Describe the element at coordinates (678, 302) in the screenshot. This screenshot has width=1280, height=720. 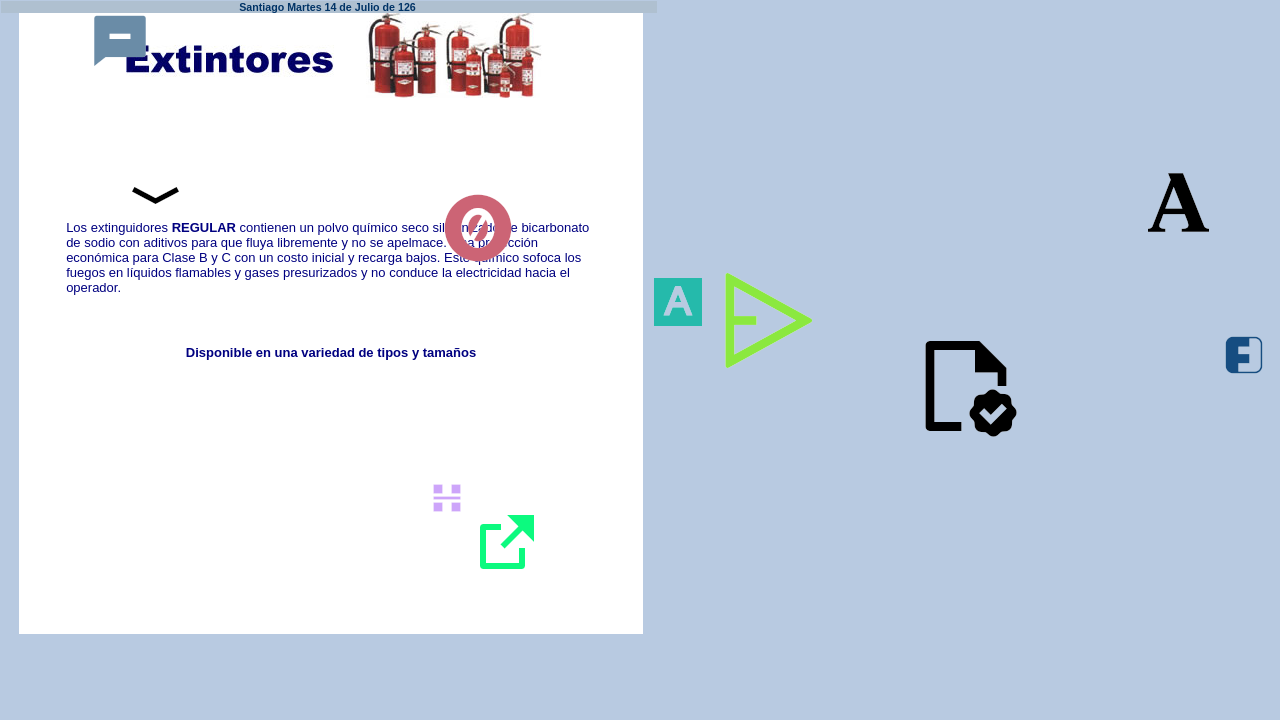
I see `enable character recognition or OCR` at that location.